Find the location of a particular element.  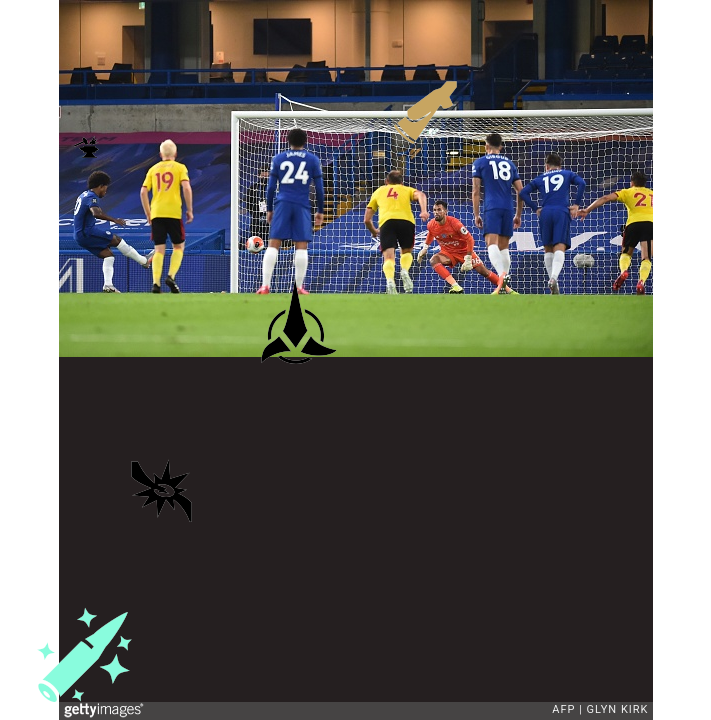

special ammunition or power-up item is located at coordinates (83, 657).